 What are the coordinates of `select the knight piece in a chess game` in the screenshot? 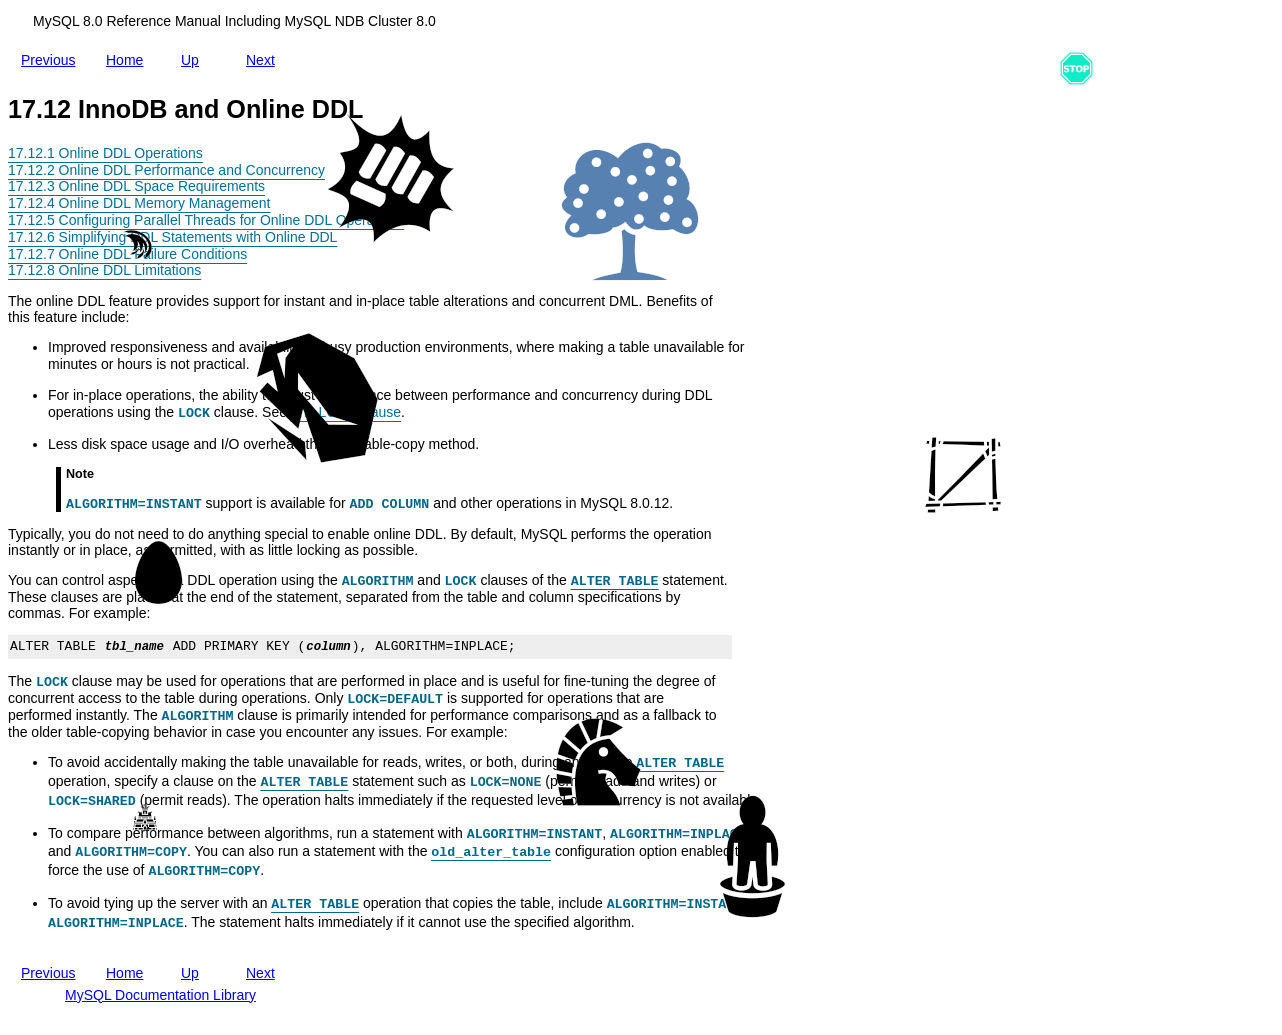 It's located at (599, 762).